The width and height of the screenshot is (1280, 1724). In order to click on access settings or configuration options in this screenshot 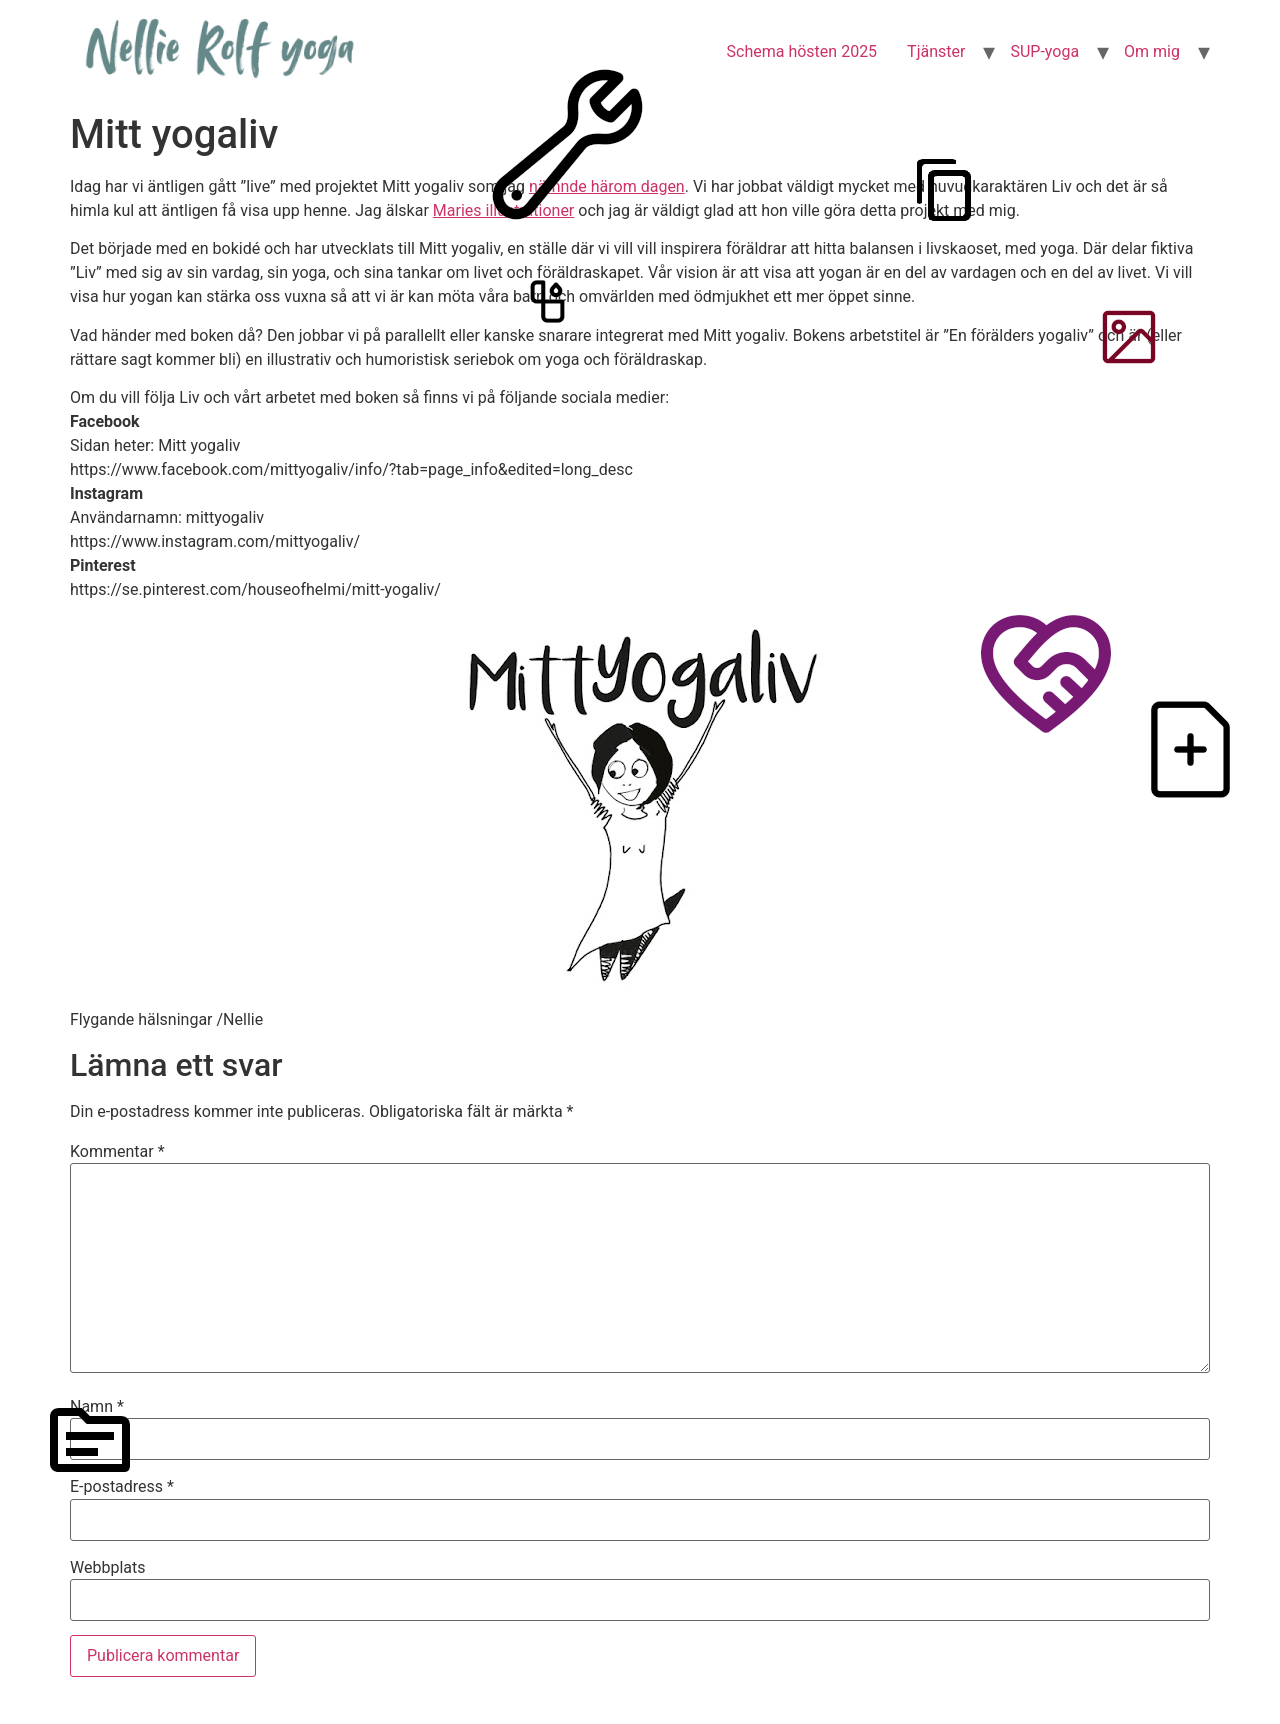, I will do `click(567, 144)`.